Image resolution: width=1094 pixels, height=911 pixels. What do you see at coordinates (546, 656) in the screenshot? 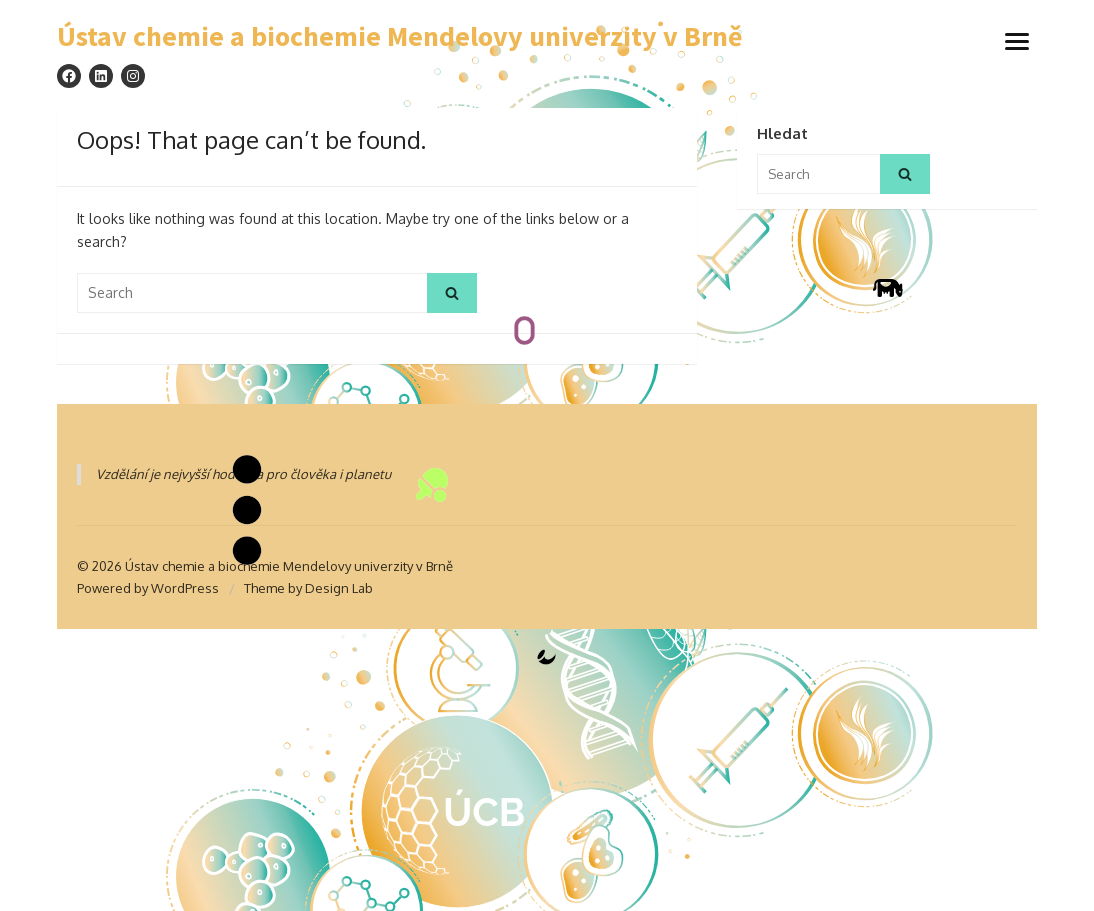
I see `affiliatetheme brand logo` at bounding box center [546, 656].